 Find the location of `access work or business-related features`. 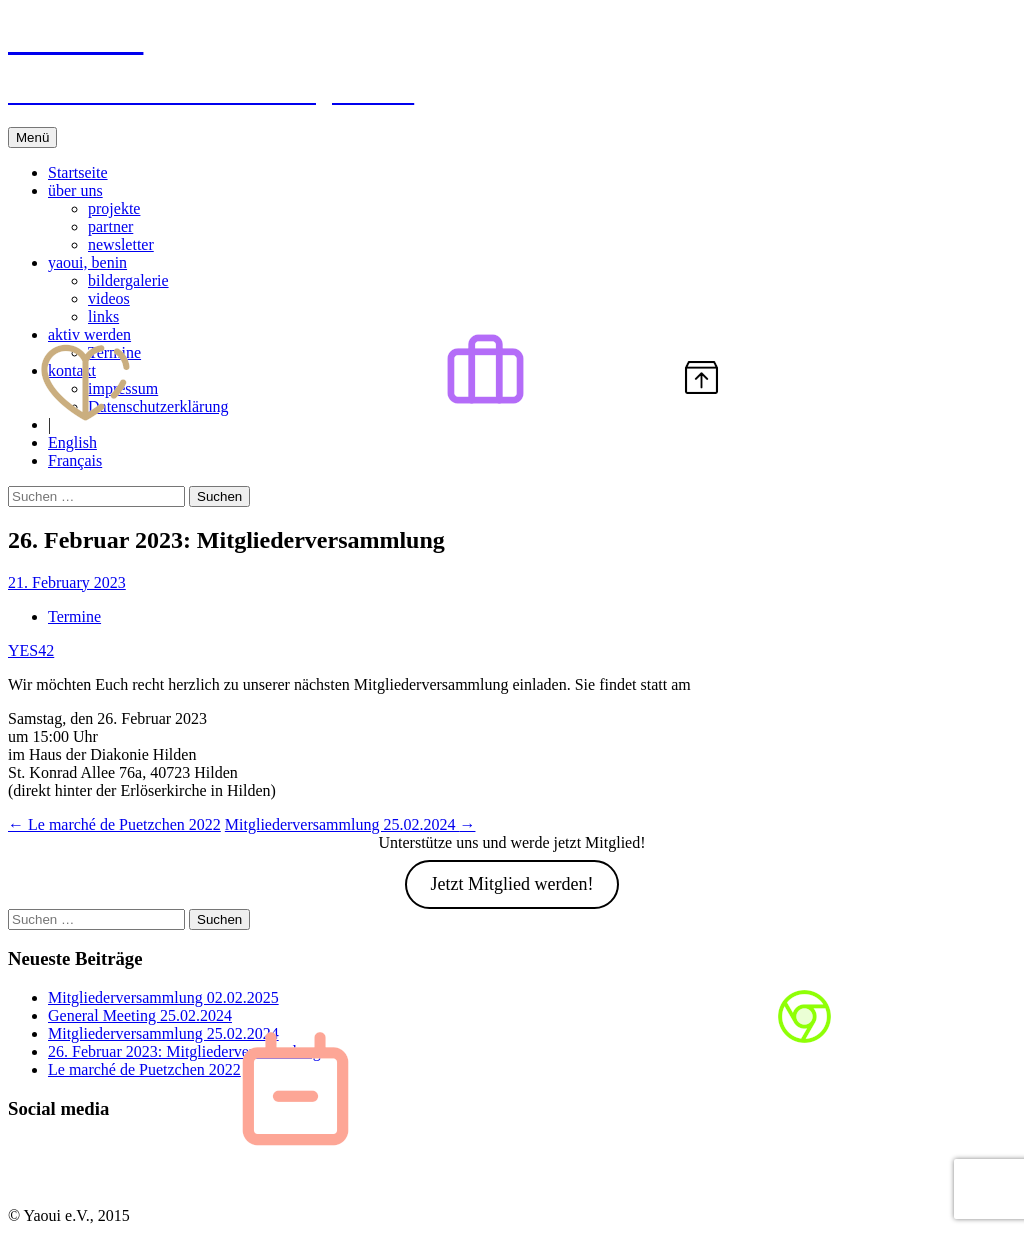

access work or business-related features is located at coordinates (485, 372).